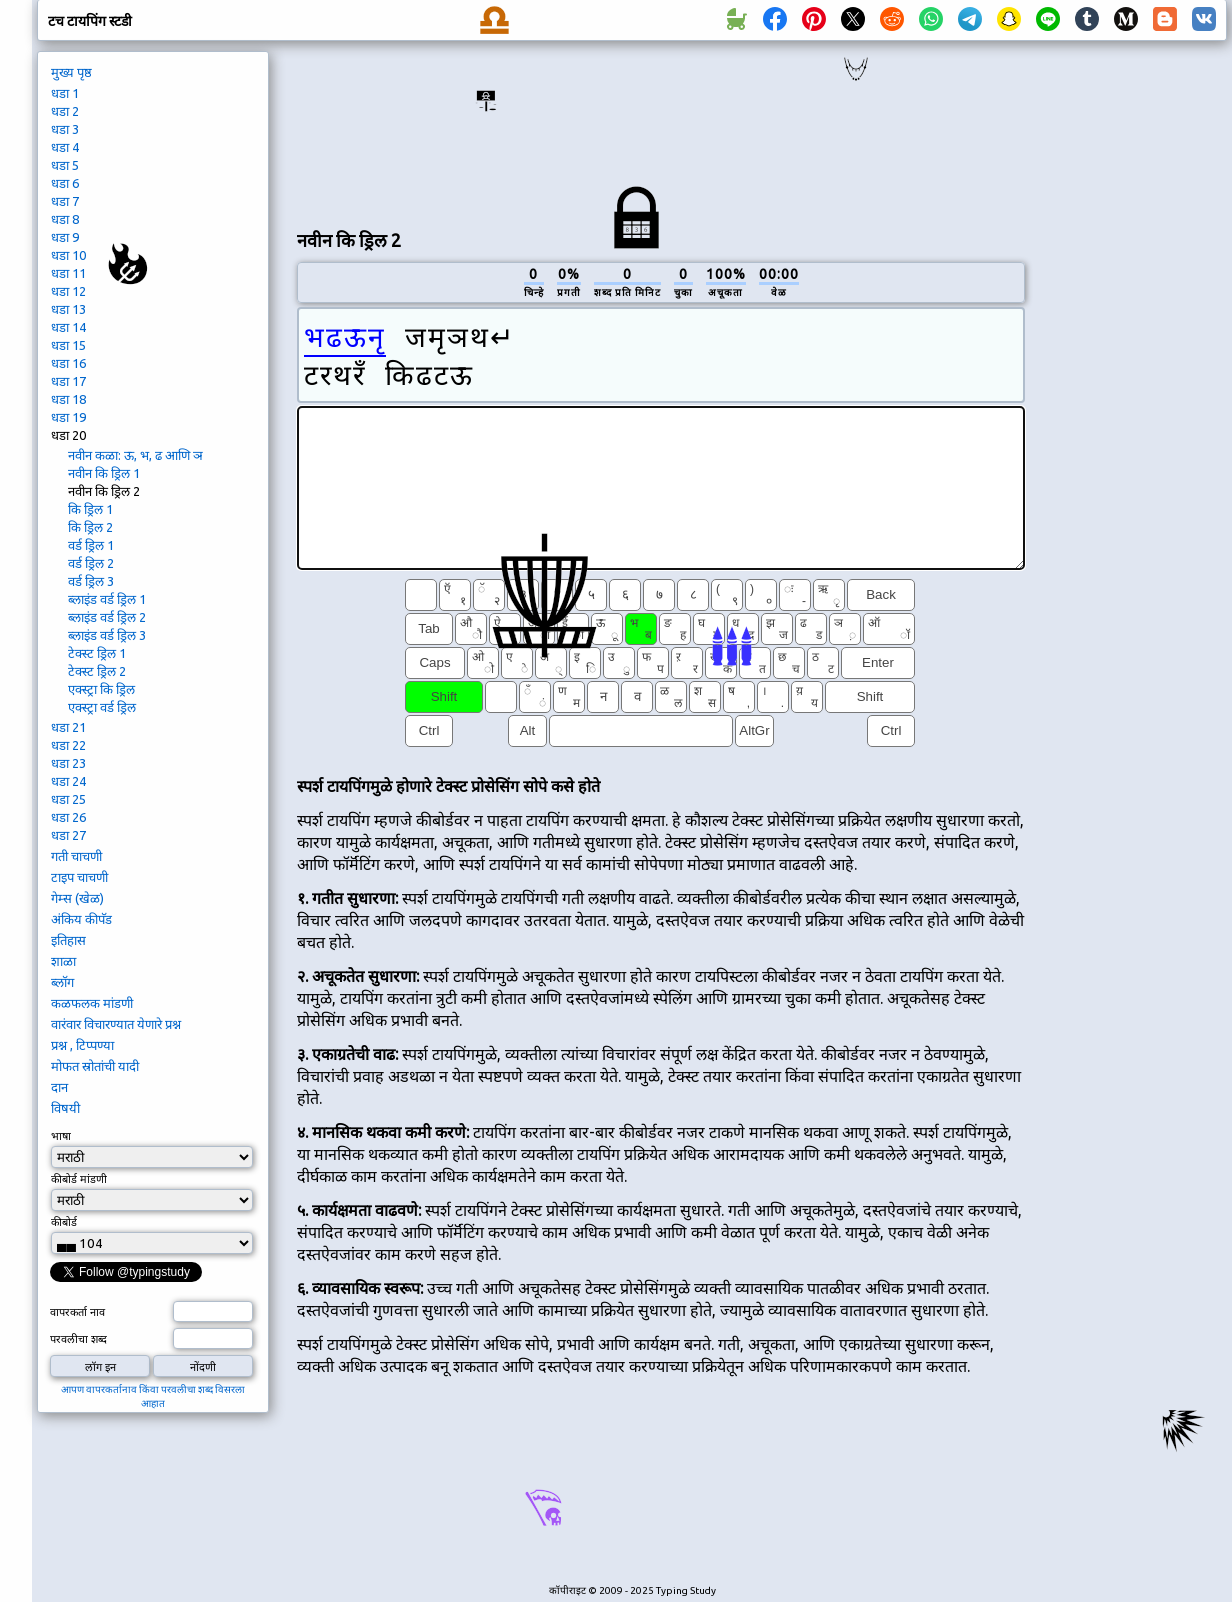  Describe the element at coordinates (732, 646) in the screenshot. I see `ammunition or bullet inventory indicator` at that location.